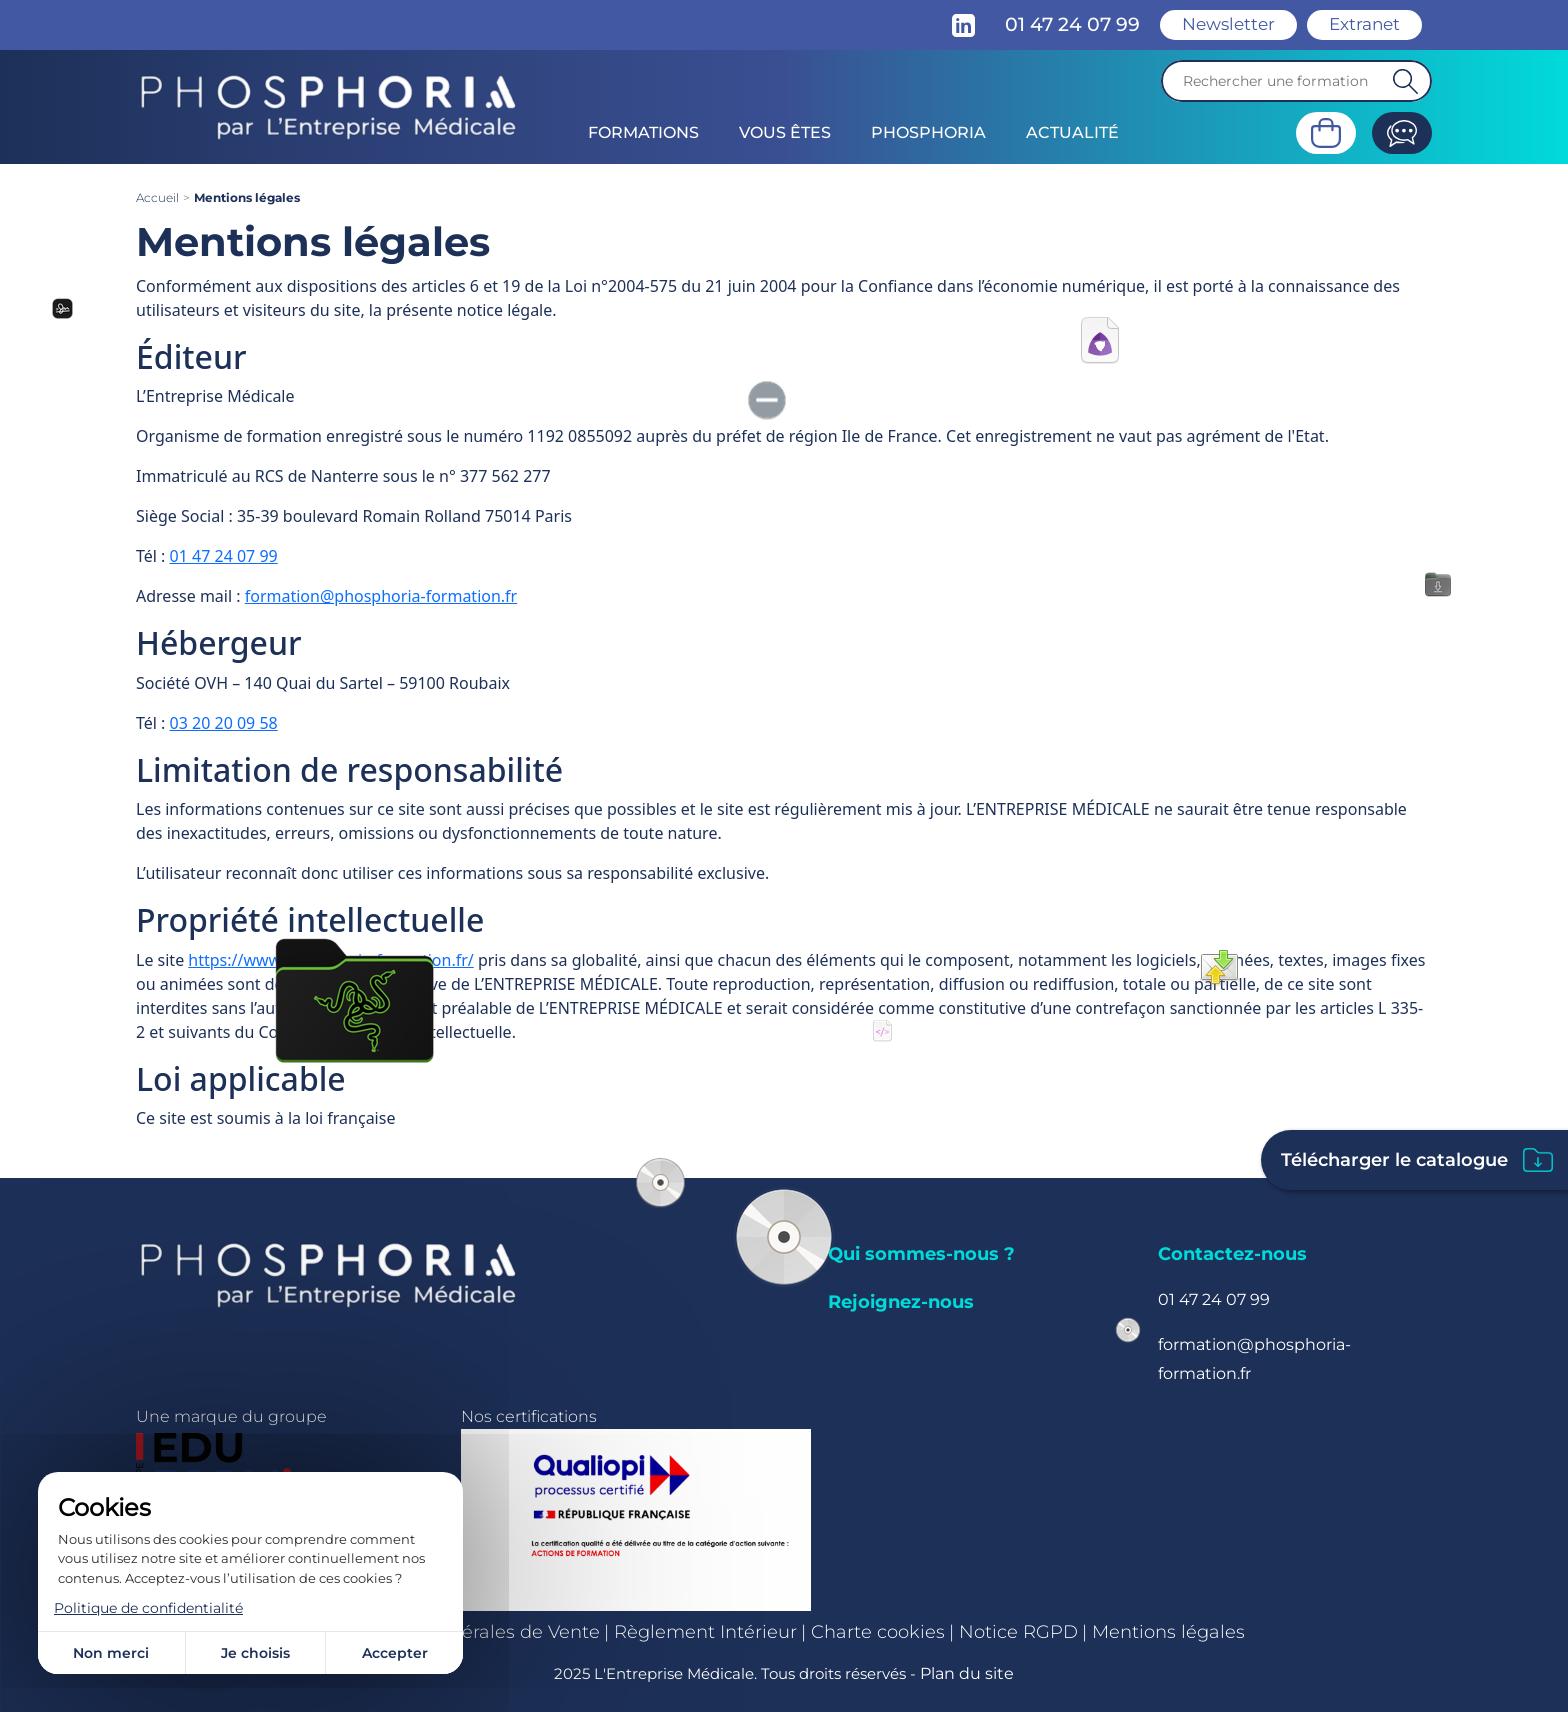  I want to click on open secretive app for secure key management, so click(62, 308).